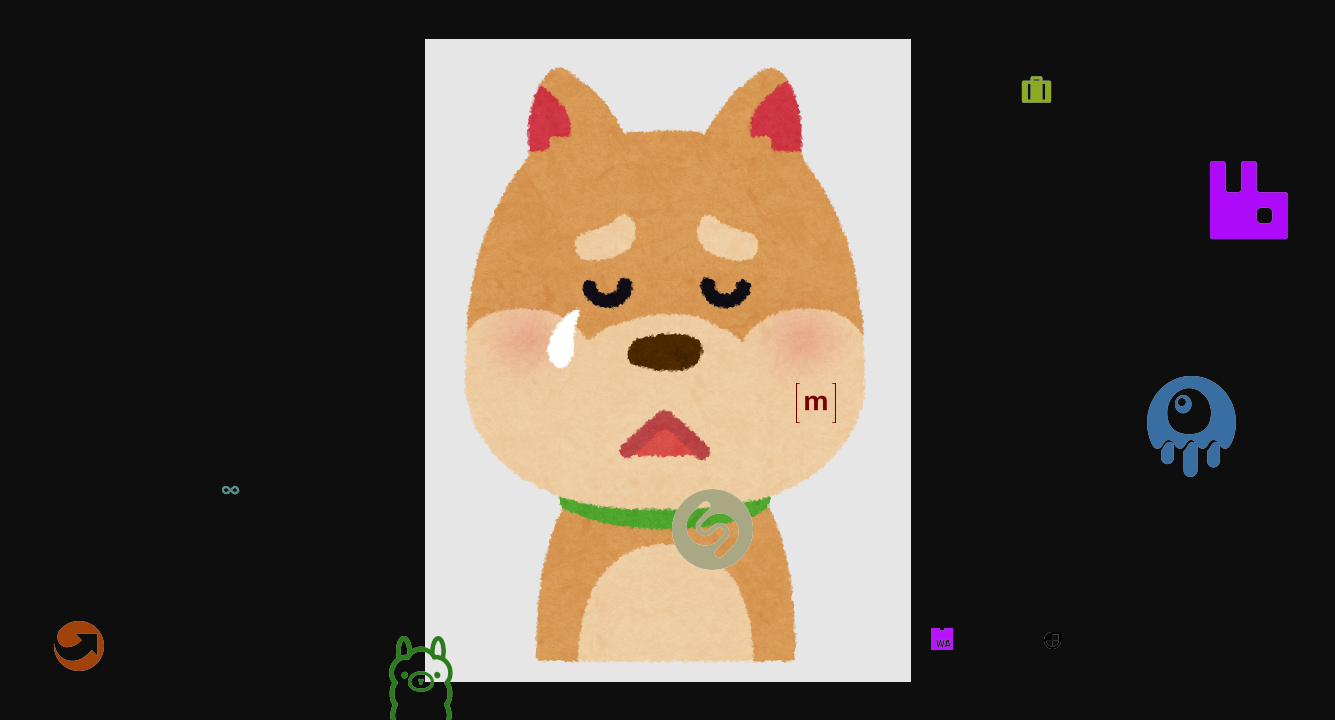 Image resolution: width=1335 pixels, height=720 pixels. What do you see at coordinates (1052, 640) in the screenshot?
I see `jamstack platform or framework branding` at bounding box center [1052, 640].